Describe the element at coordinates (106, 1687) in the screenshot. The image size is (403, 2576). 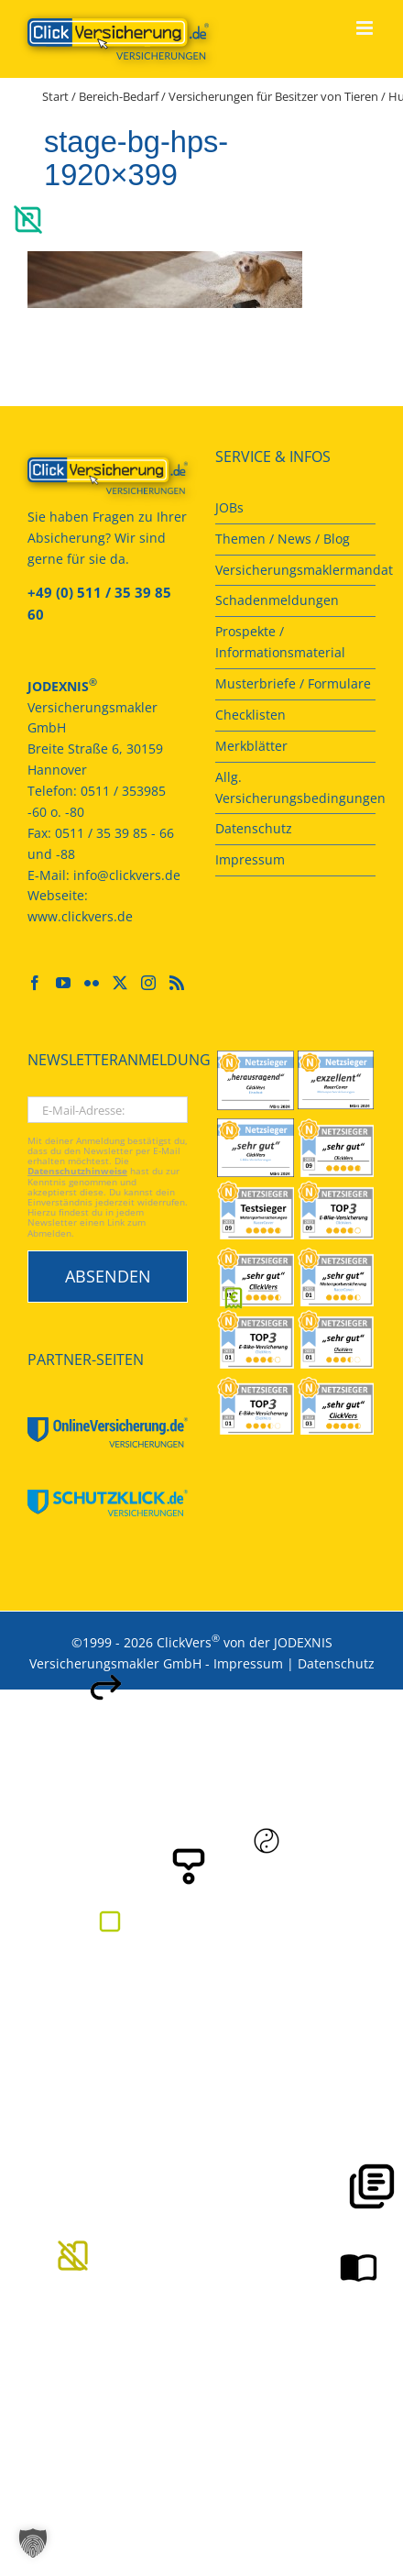
I see `forward a message or email` at that location.